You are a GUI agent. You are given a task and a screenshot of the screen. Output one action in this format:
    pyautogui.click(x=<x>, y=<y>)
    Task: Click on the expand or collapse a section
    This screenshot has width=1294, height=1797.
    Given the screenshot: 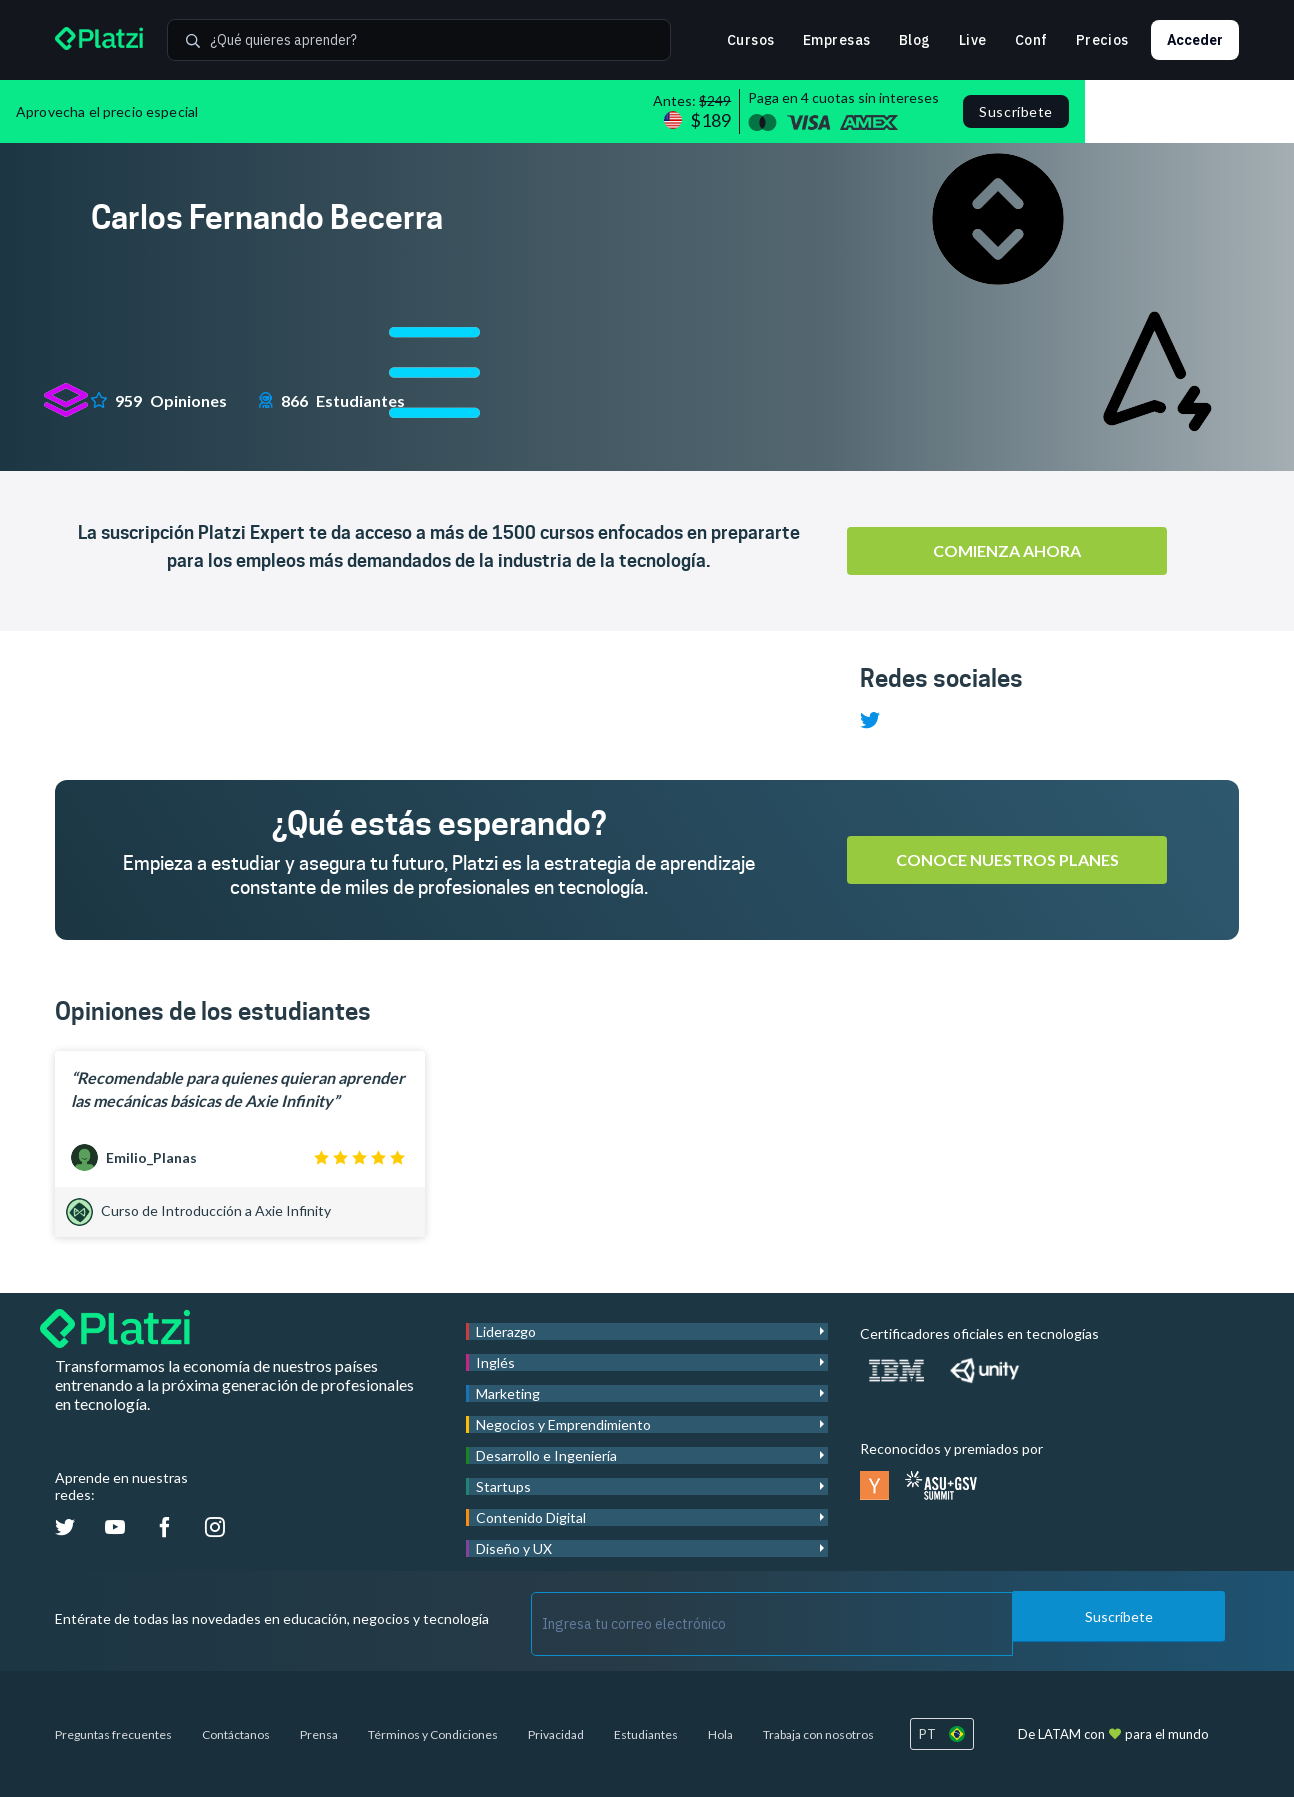 What is the action you would take?
    pyautogui.click(x=998, y=219)
    